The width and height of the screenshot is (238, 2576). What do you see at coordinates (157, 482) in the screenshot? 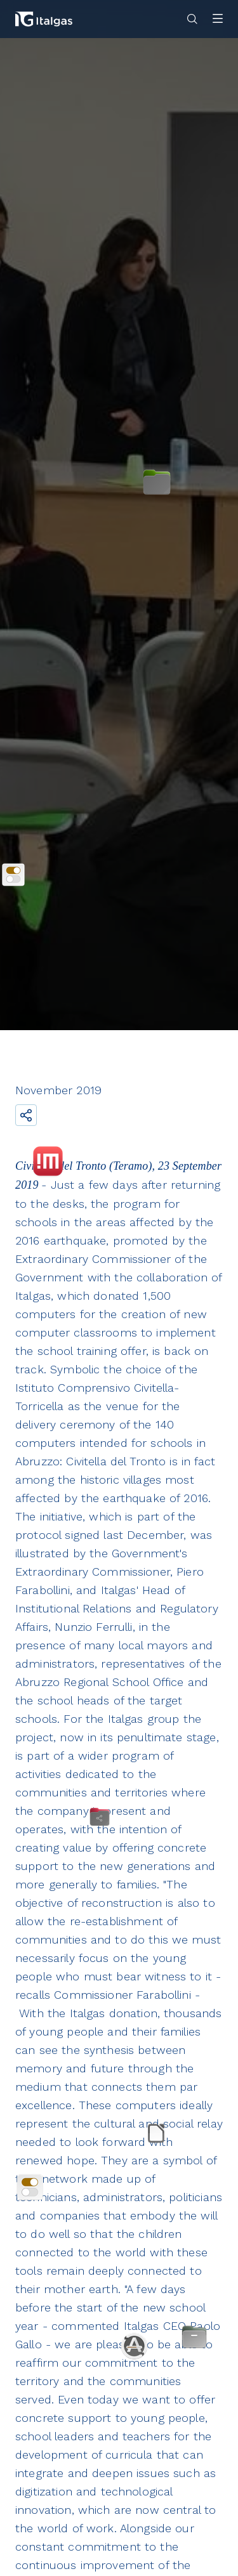
I see `open folder to view contents` at bounding box center [157, 482].